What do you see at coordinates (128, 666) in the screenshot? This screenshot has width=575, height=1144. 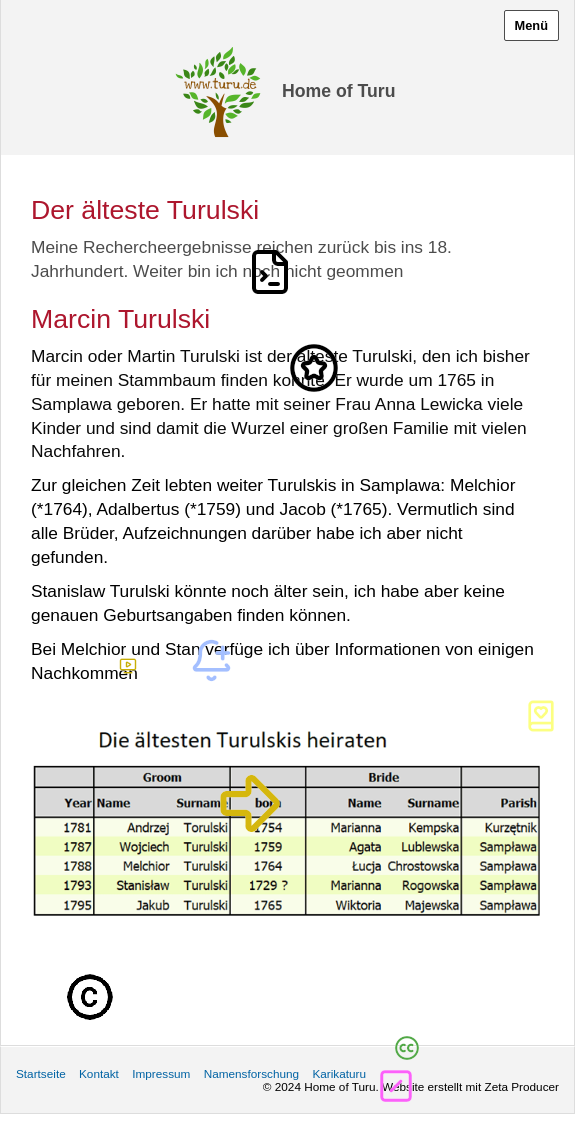 I see `play video or stream content on TV` at bounding box center [128, 666].